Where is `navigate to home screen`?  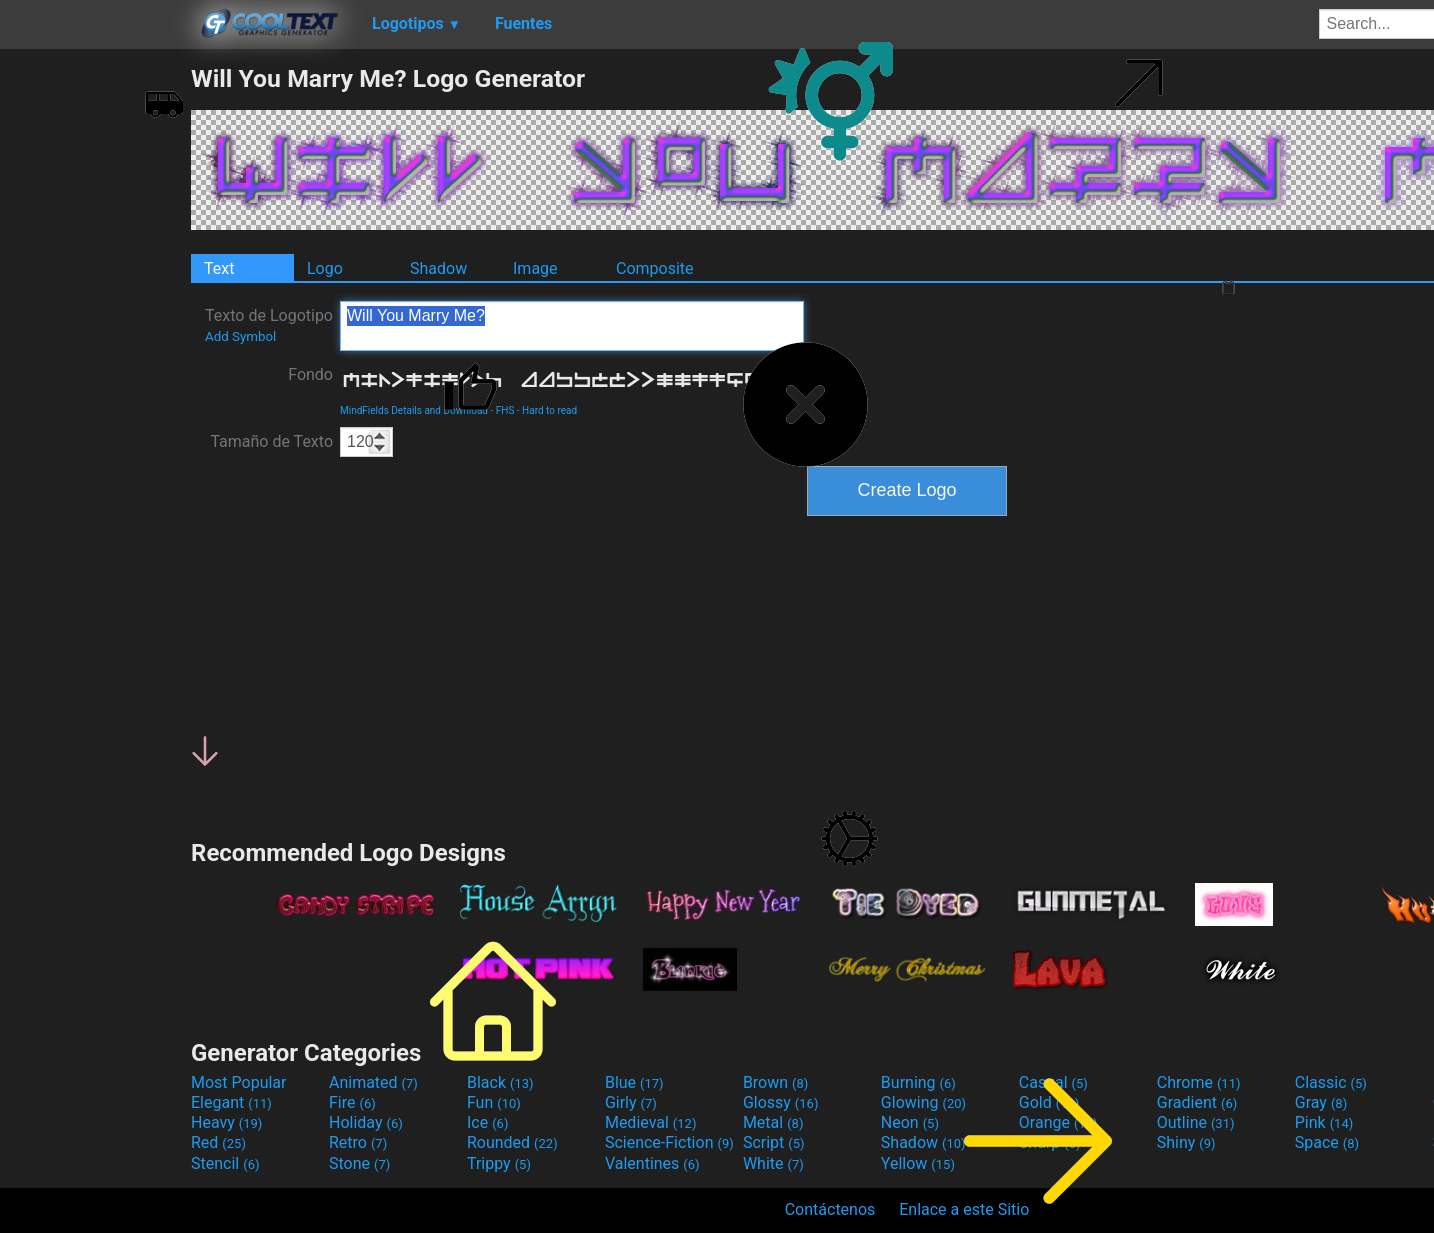
navigate to home screen is located at coordinates (493, 1002).